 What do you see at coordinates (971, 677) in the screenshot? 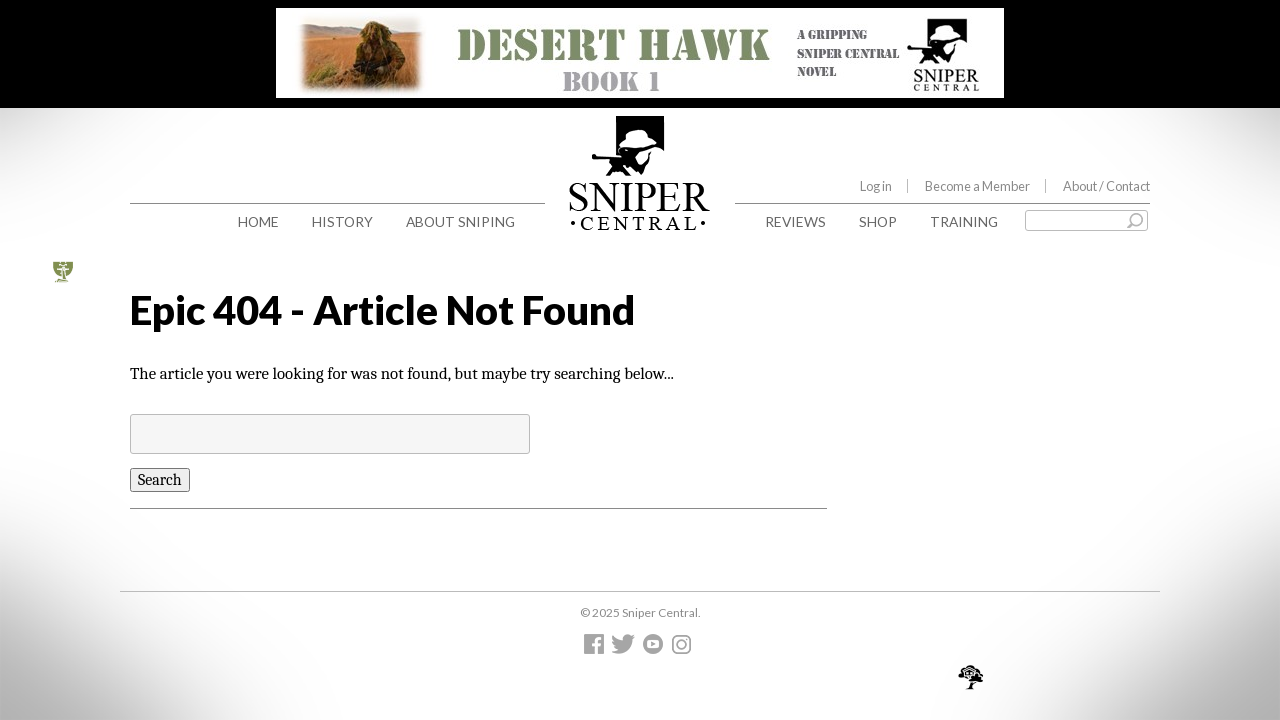
I see `access treehouse or hideout feature` at bounding box center [971, 677].